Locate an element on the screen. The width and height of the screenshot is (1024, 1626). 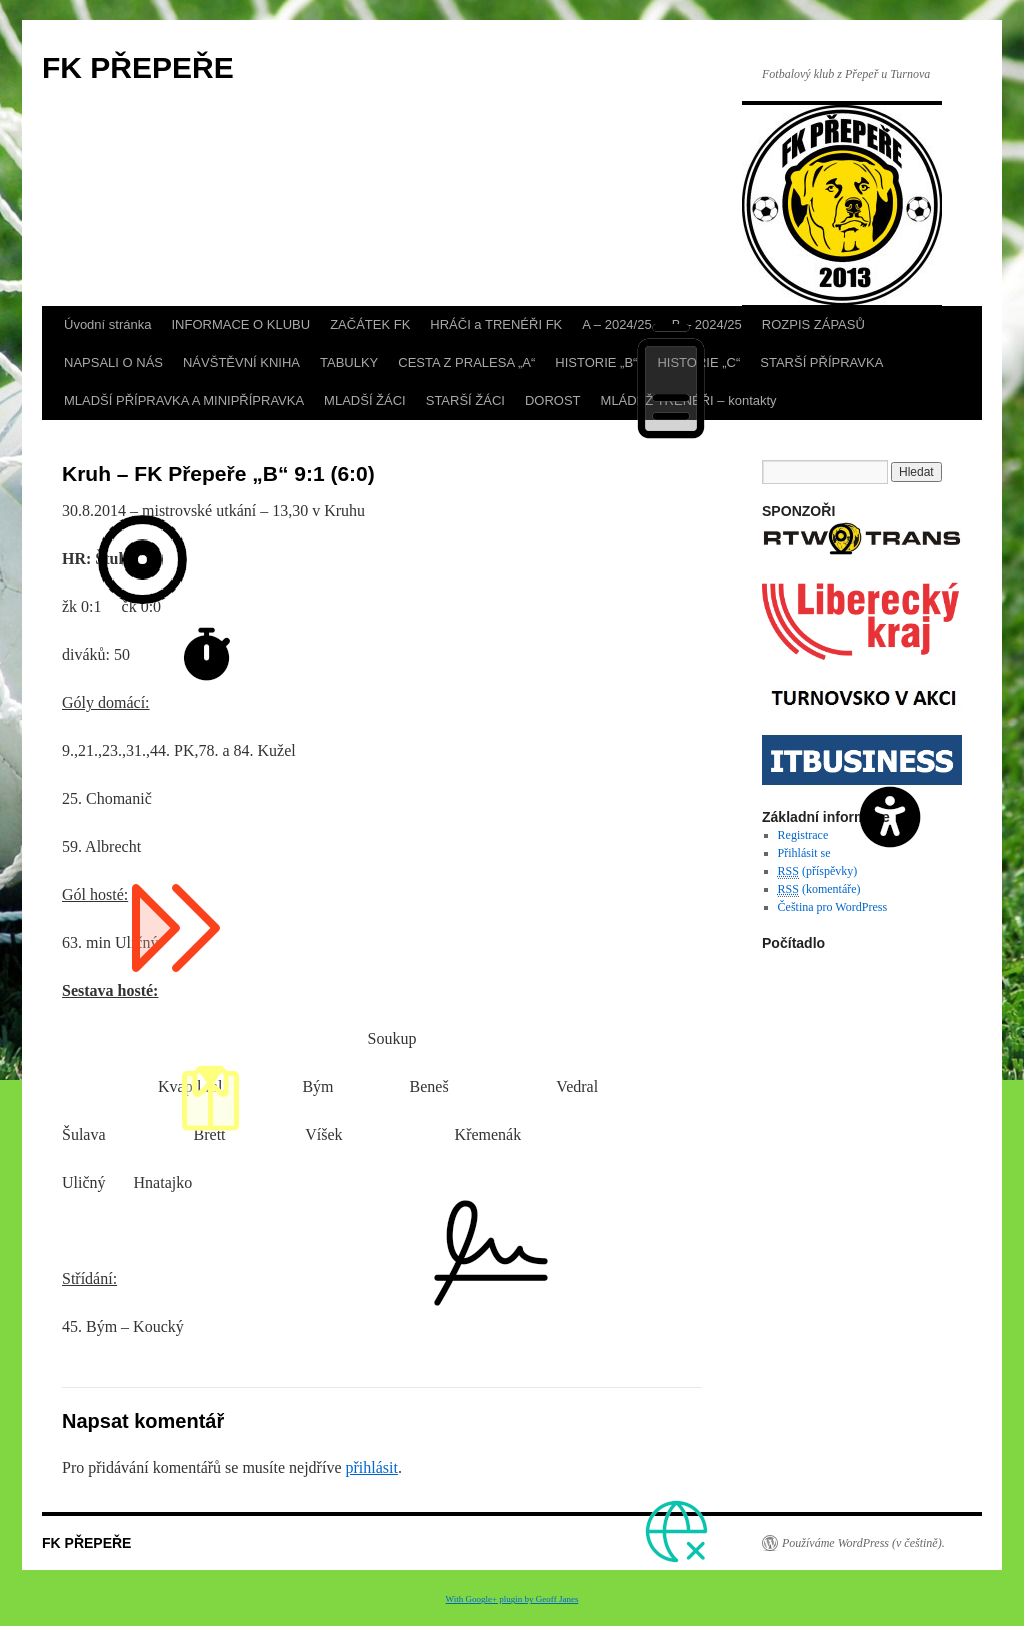
add your signature to a document is located at coordinates (491, 1253).